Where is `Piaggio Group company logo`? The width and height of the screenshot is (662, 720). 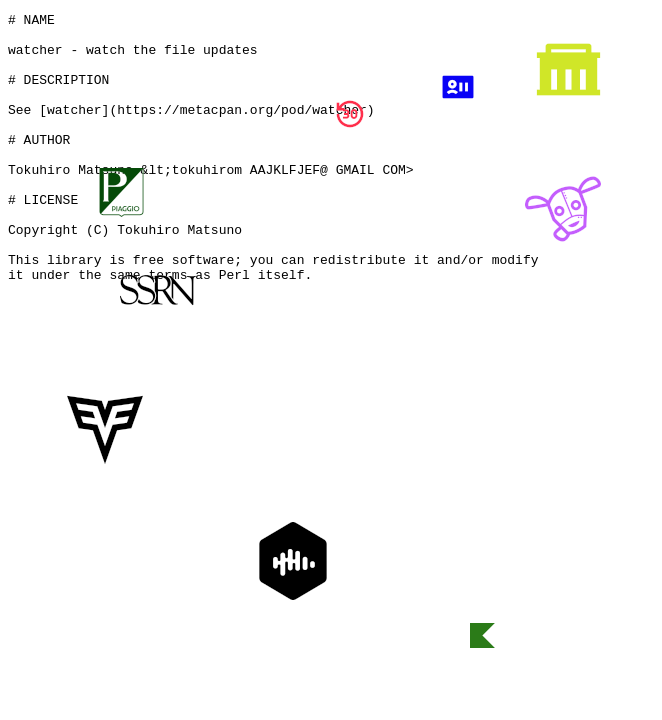
Piaggio Group company logo is located at coordinates (121, 192).